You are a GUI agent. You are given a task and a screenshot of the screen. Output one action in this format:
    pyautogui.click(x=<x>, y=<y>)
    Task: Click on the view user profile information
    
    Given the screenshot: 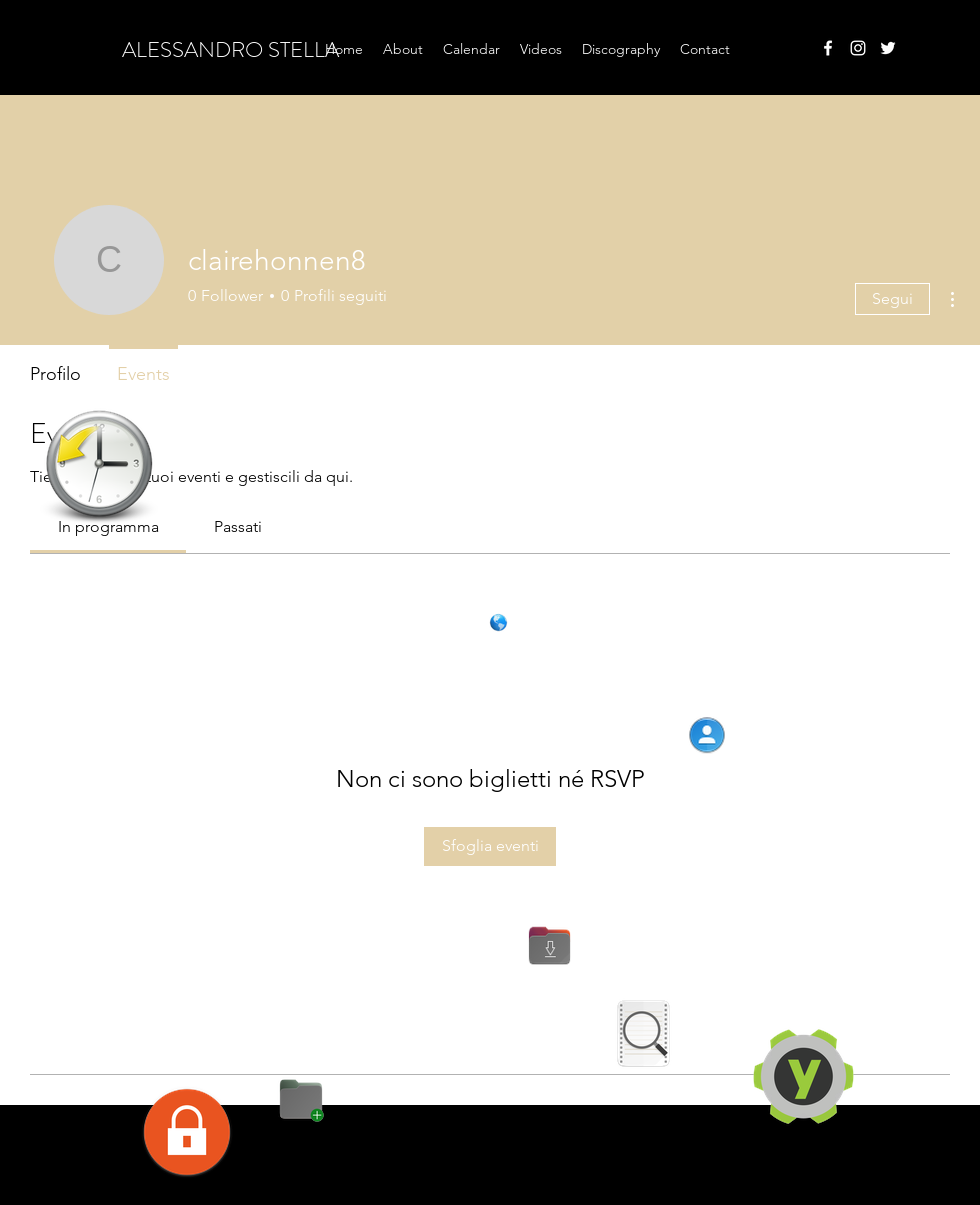 What is the action you would take?
    pyautogui.click(x=707, y=735)
    